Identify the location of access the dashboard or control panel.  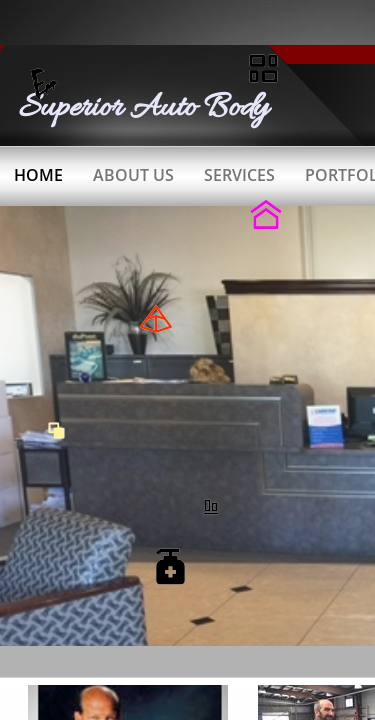
(263, 68).